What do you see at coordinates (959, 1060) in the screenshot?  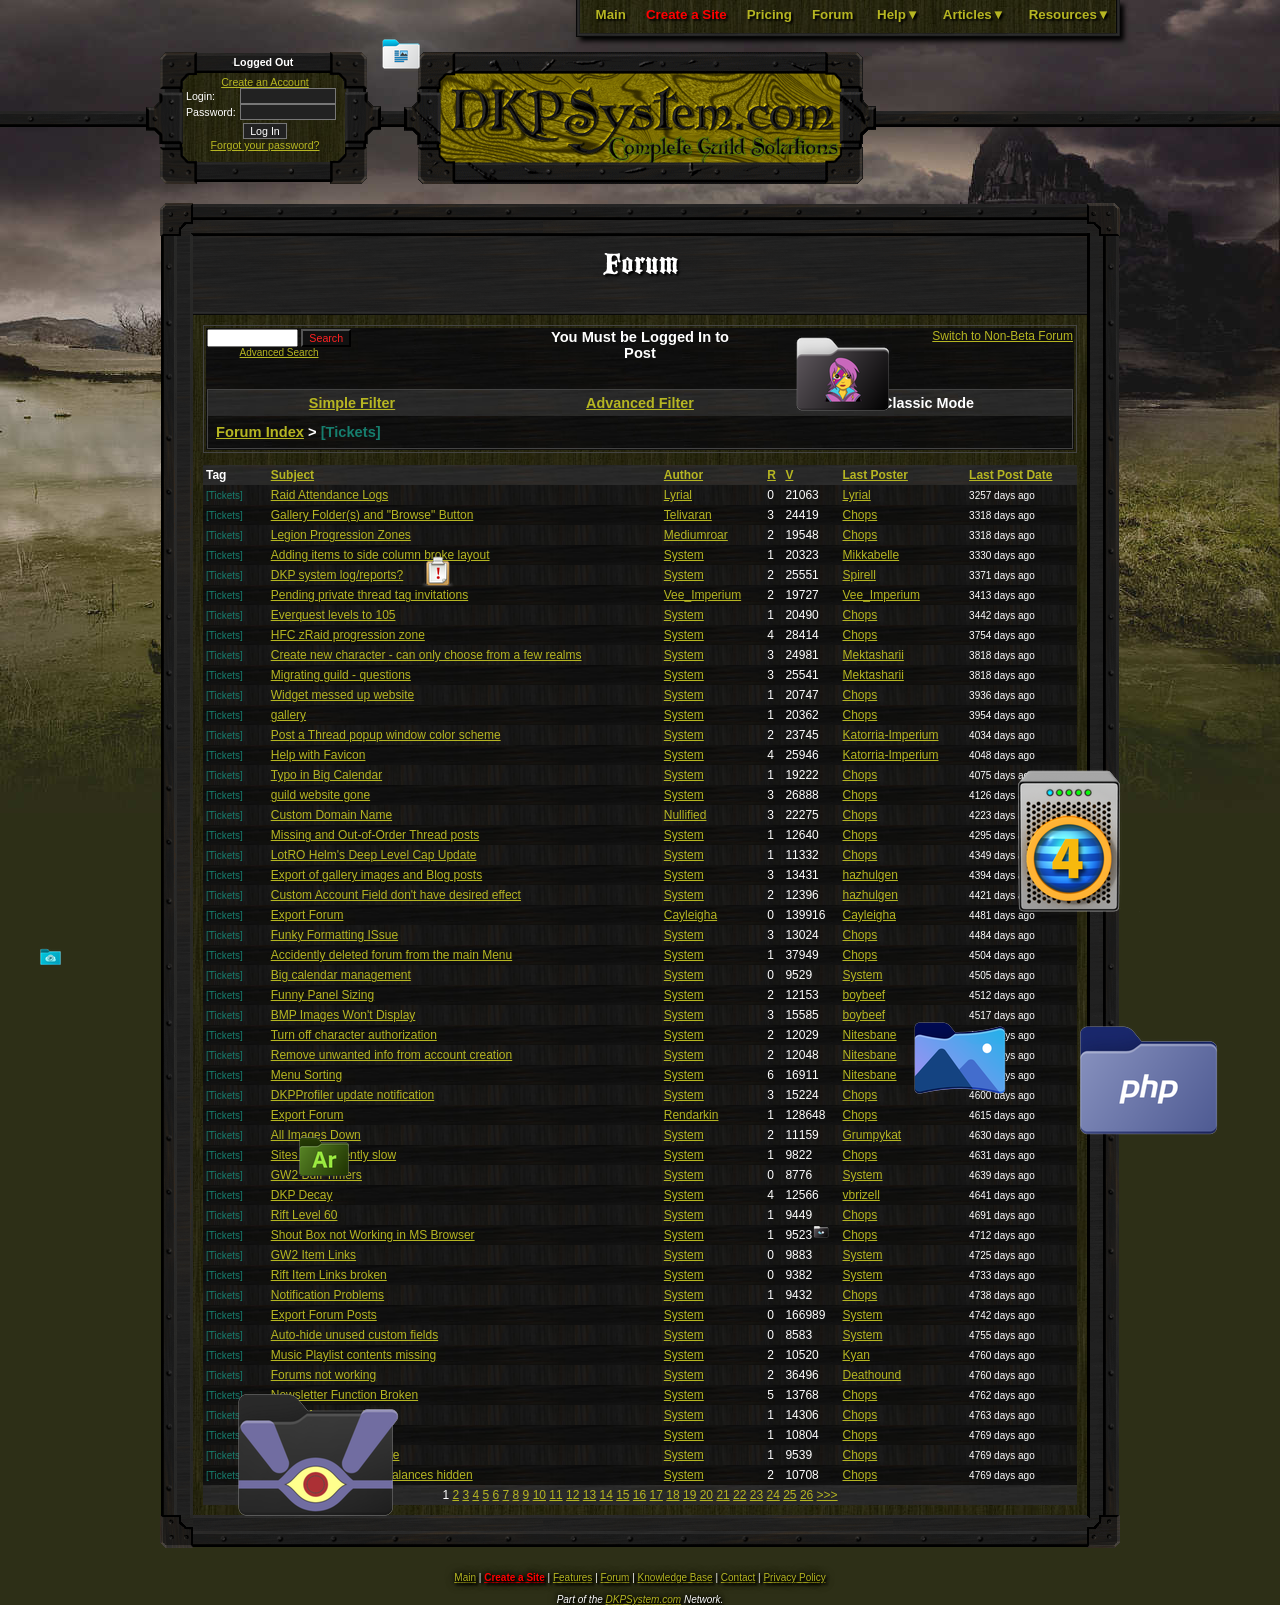 I see `open panorama photos folder` at bounding box center [959, 1060].